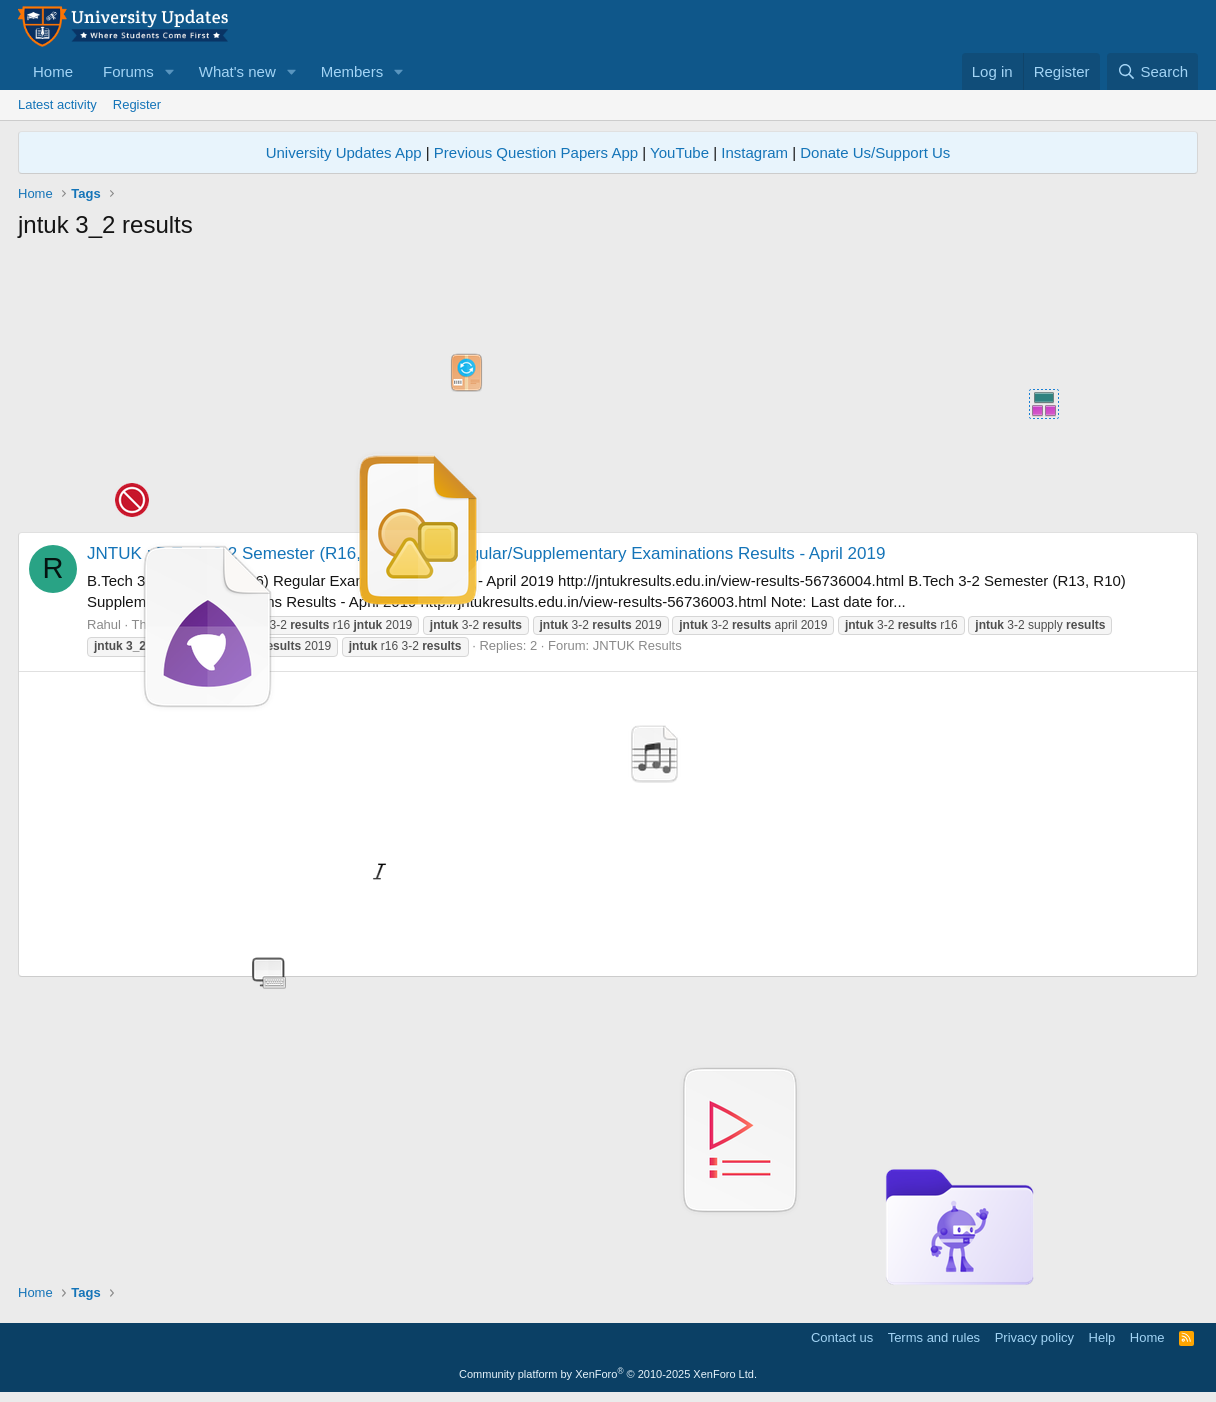  What do you see at coordinates (740, 1140) in the screenshot?
I see `an mp3 playlist file` at bounding box center [740, 1140].